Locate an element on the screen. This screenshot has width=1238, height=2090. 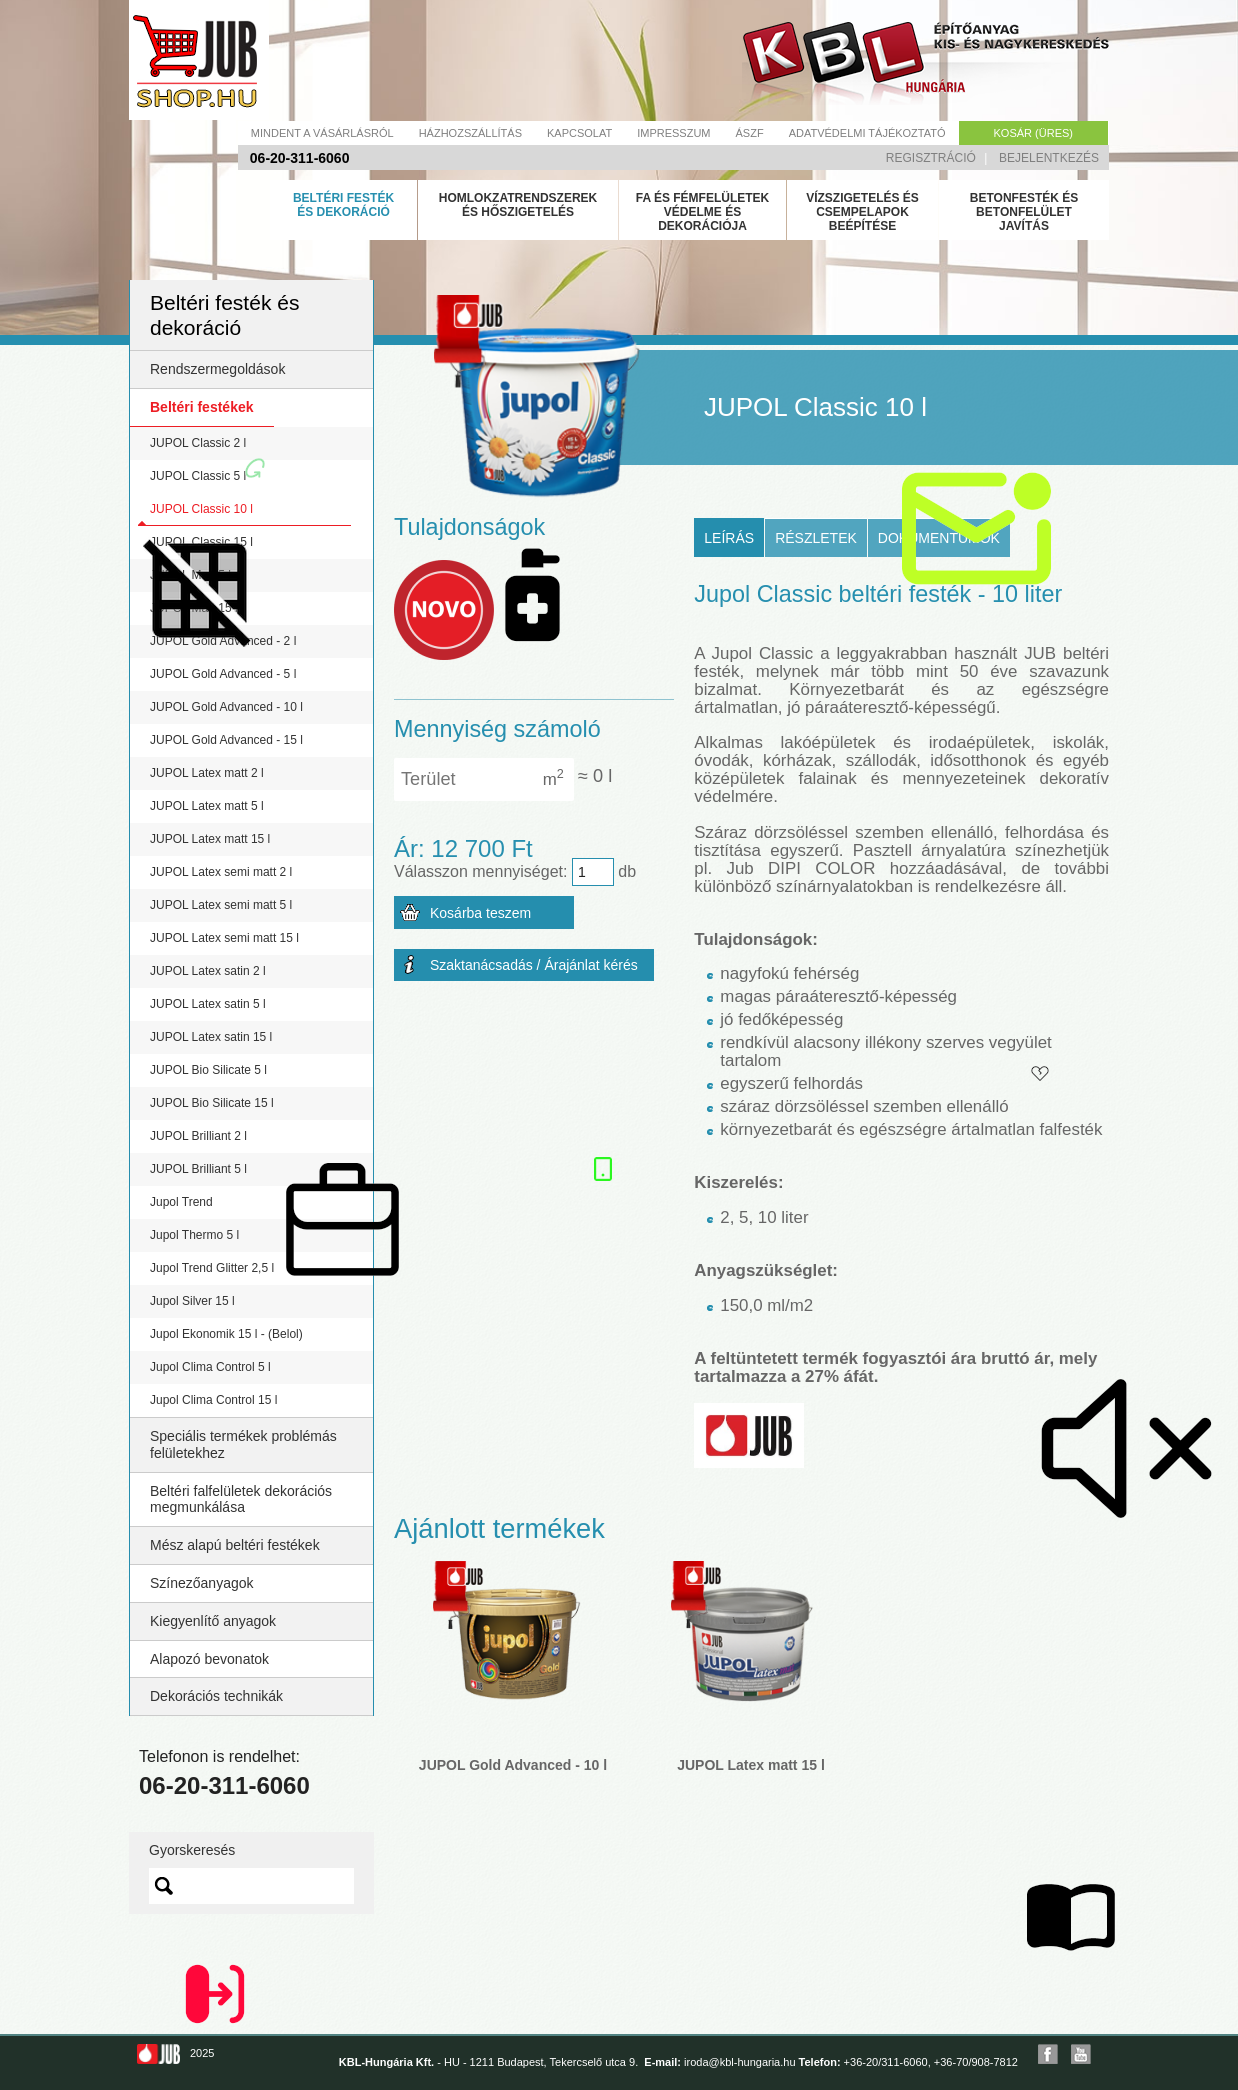
import contacts from address book is located at coordinates (1071, 1914).